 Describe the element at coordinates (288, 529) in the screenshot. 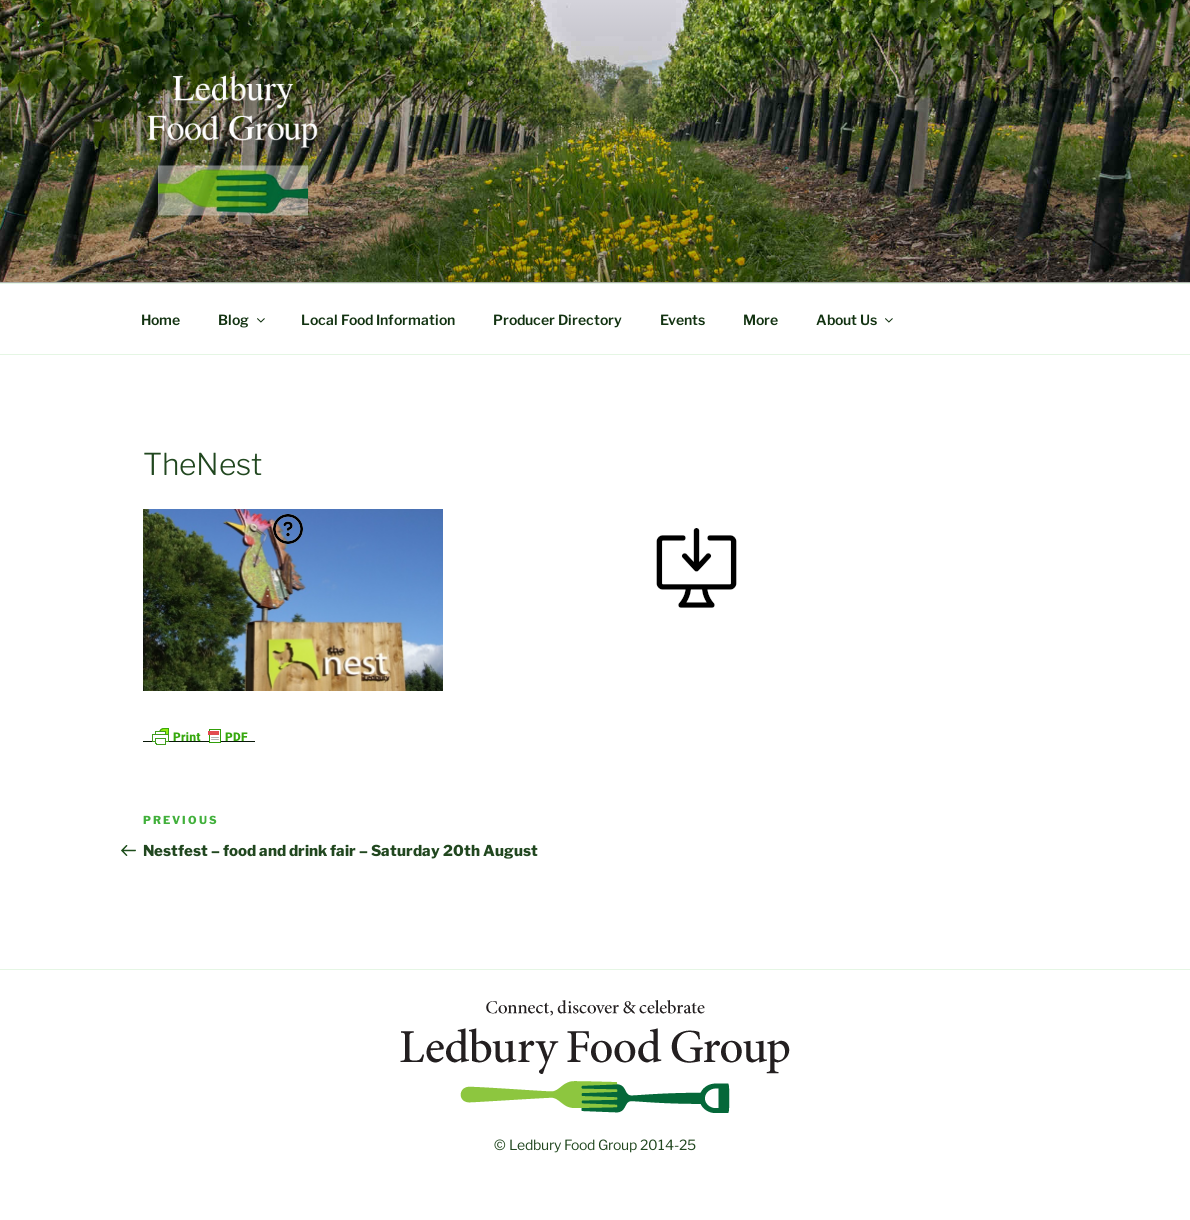

I see `access help or support` at that location.